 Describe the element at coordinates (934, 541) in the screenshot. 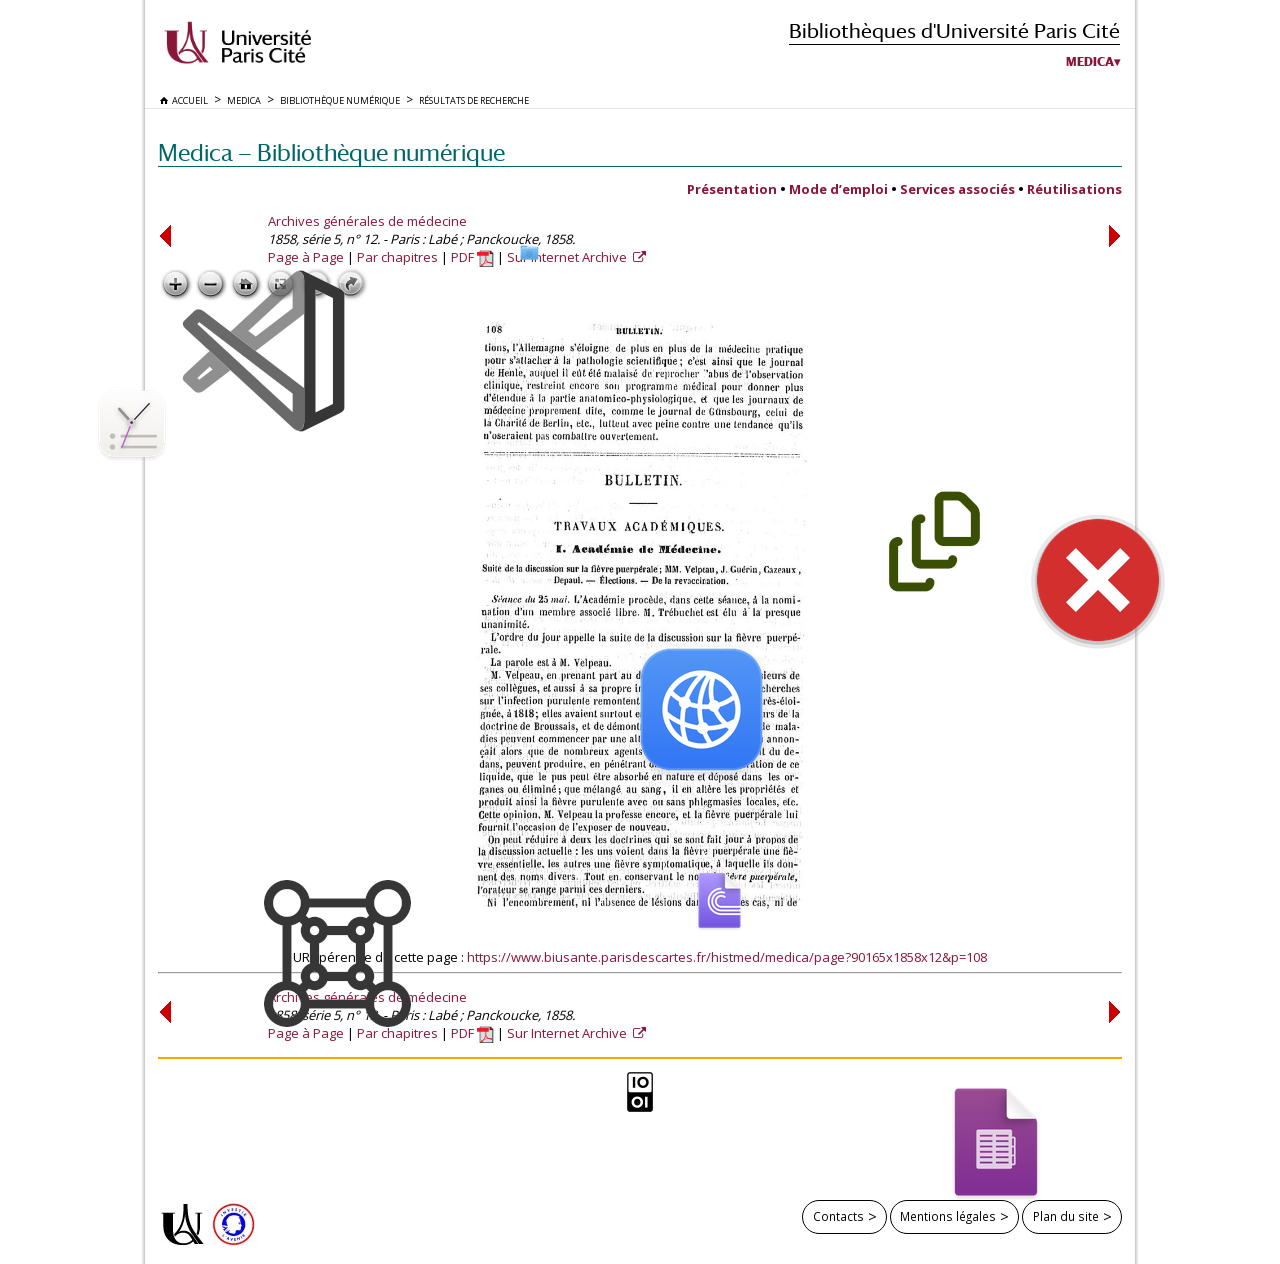

I see `view stacked or grouped files` at that location.